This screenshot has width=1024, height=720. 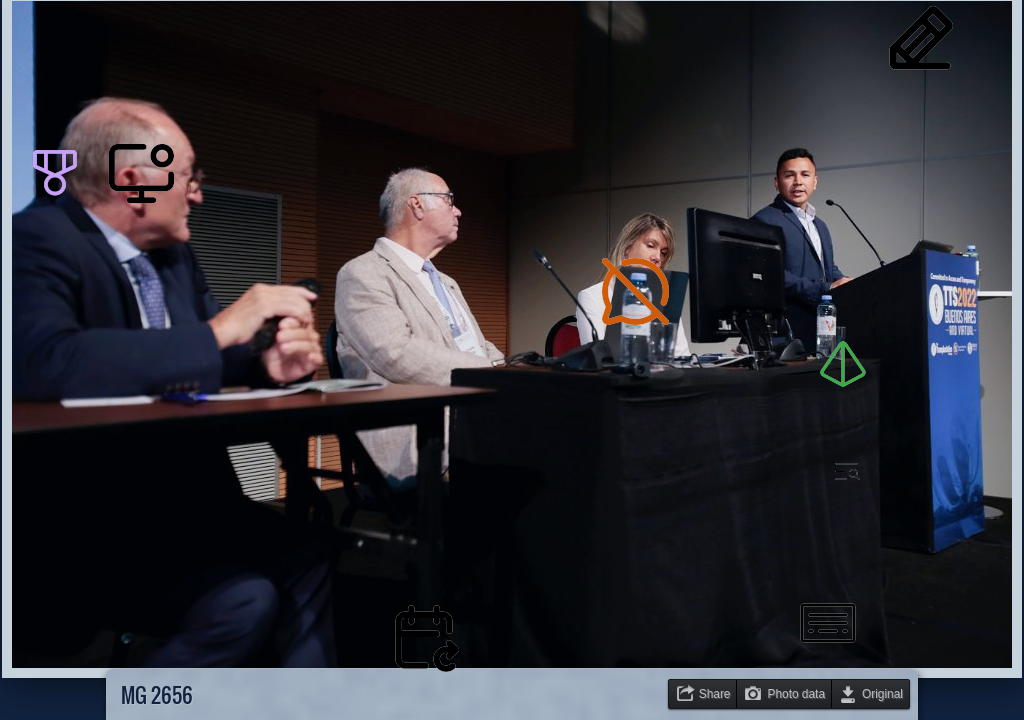 I want to click on access 3D modeling or rendering tools, so click(x=843, y=364).